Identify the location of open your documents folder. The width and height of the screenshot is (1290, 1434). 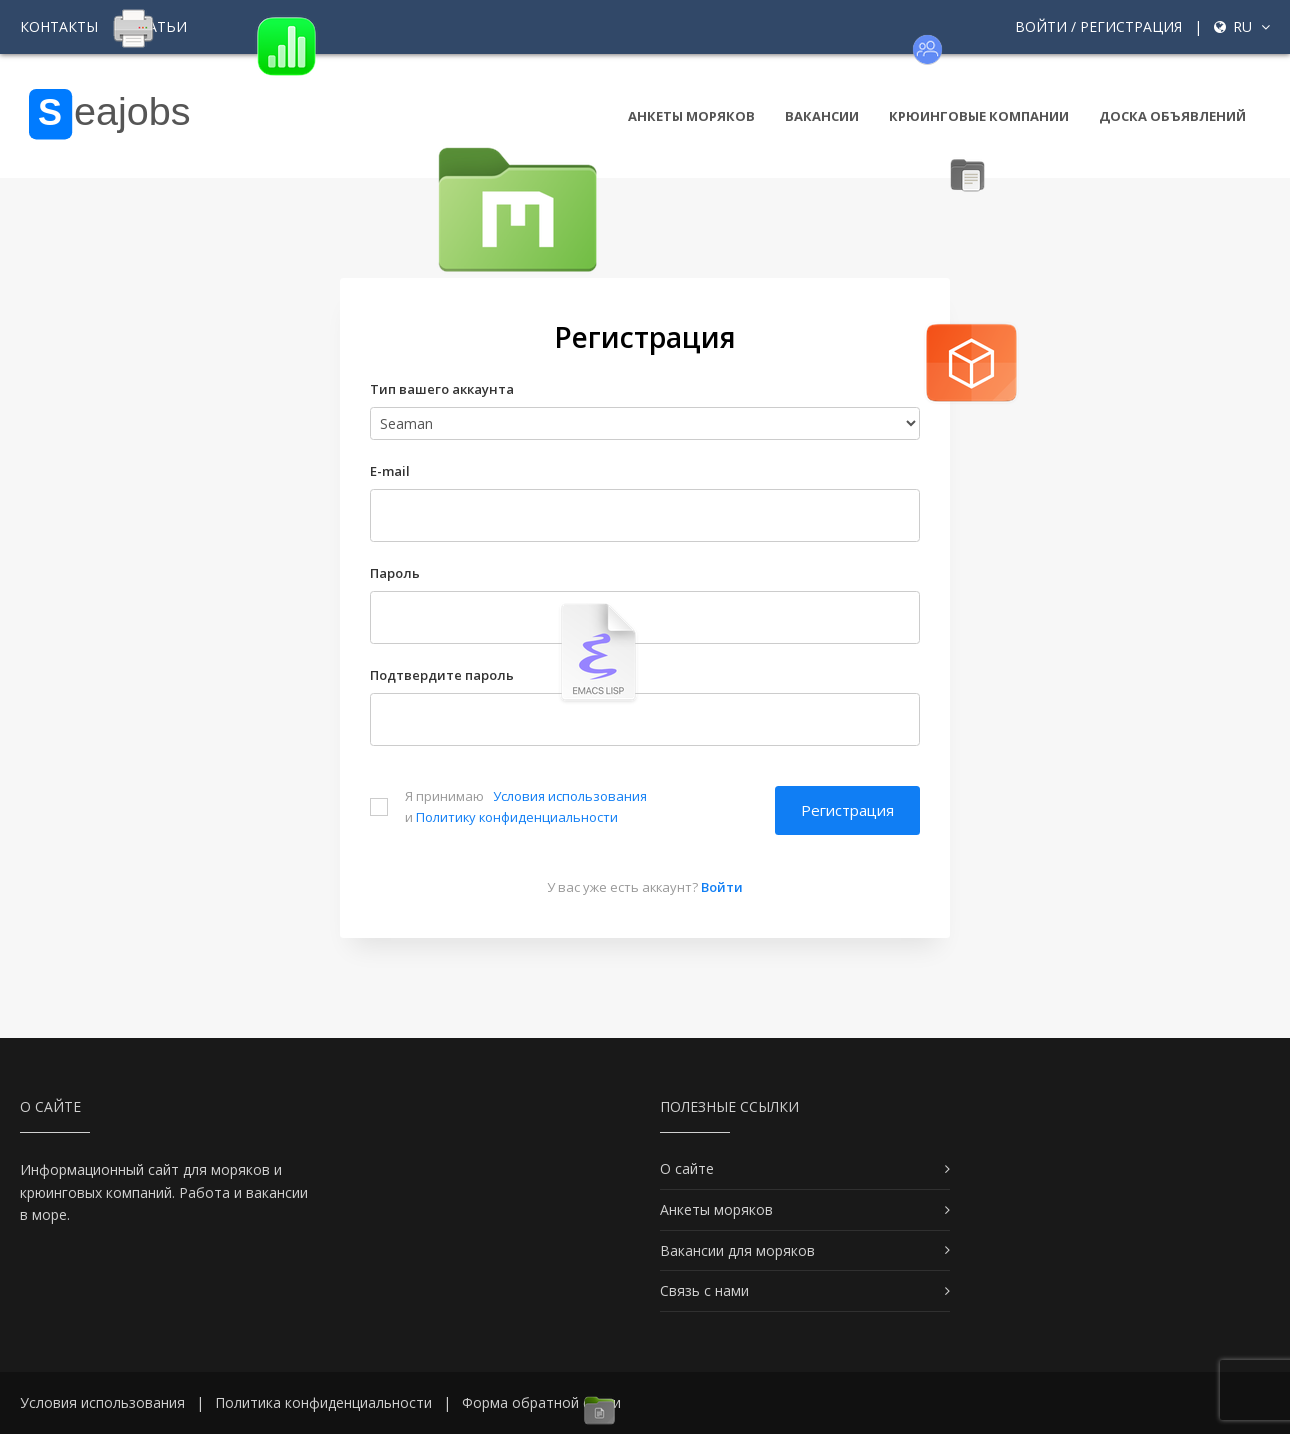
(599, 1410).